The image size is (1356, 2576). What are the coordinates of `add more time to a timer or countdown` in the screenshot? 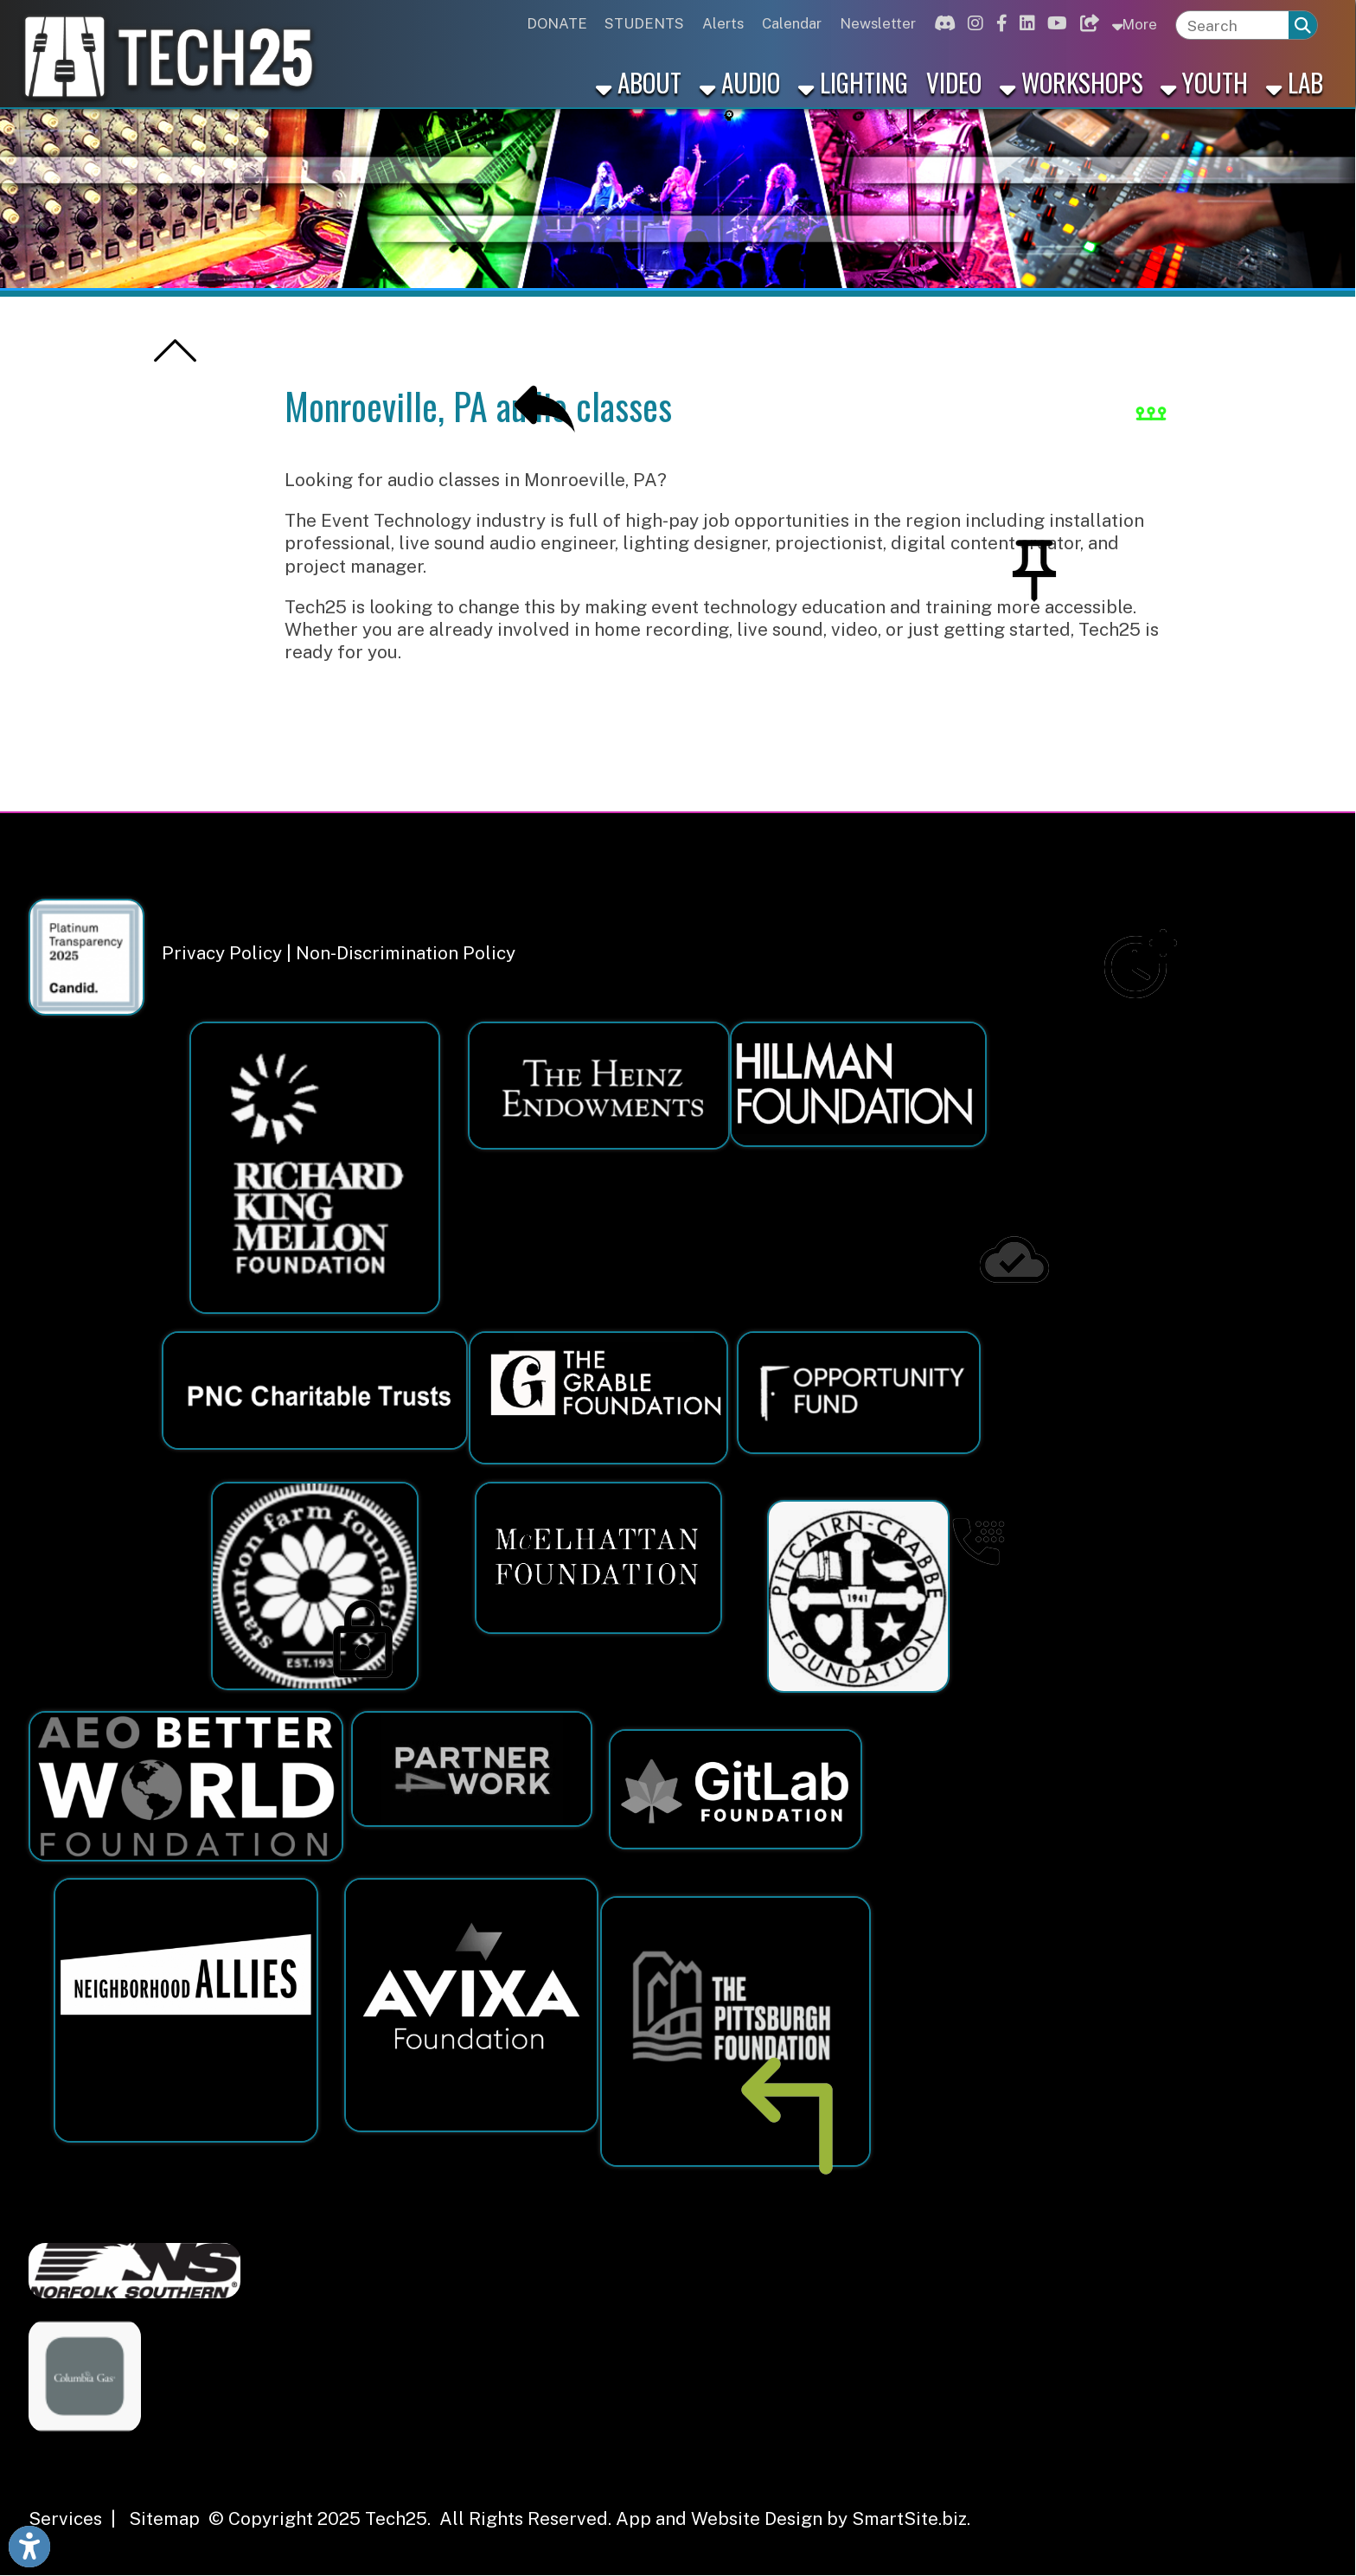 It's located at (1139, 964).